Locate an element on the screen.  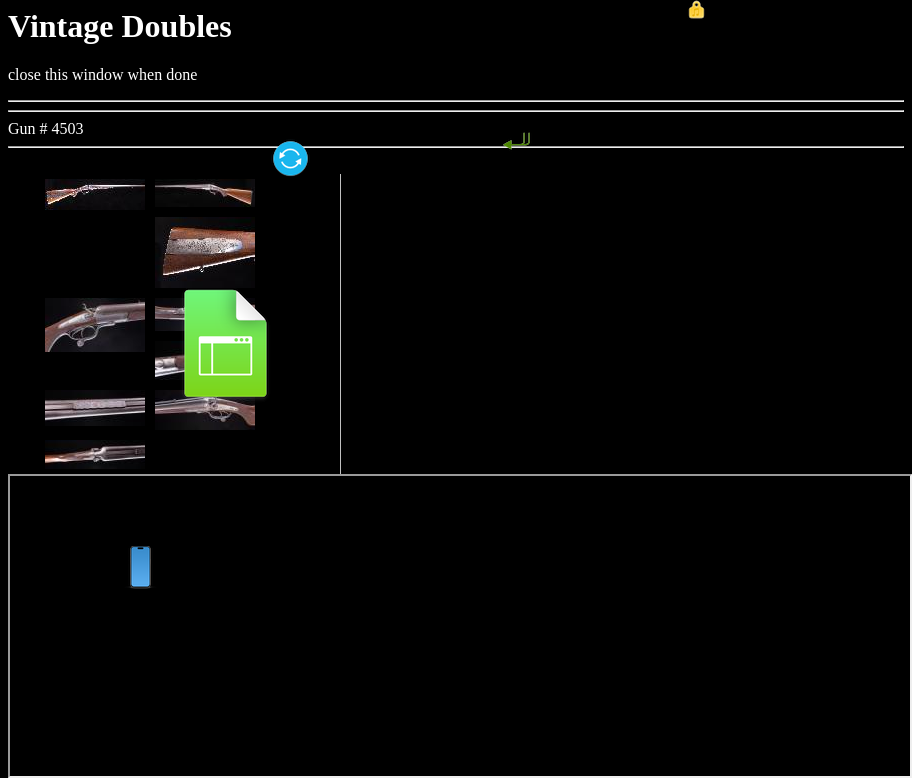
reply to all recipients in an email thread is located at coordinates (516, 141).